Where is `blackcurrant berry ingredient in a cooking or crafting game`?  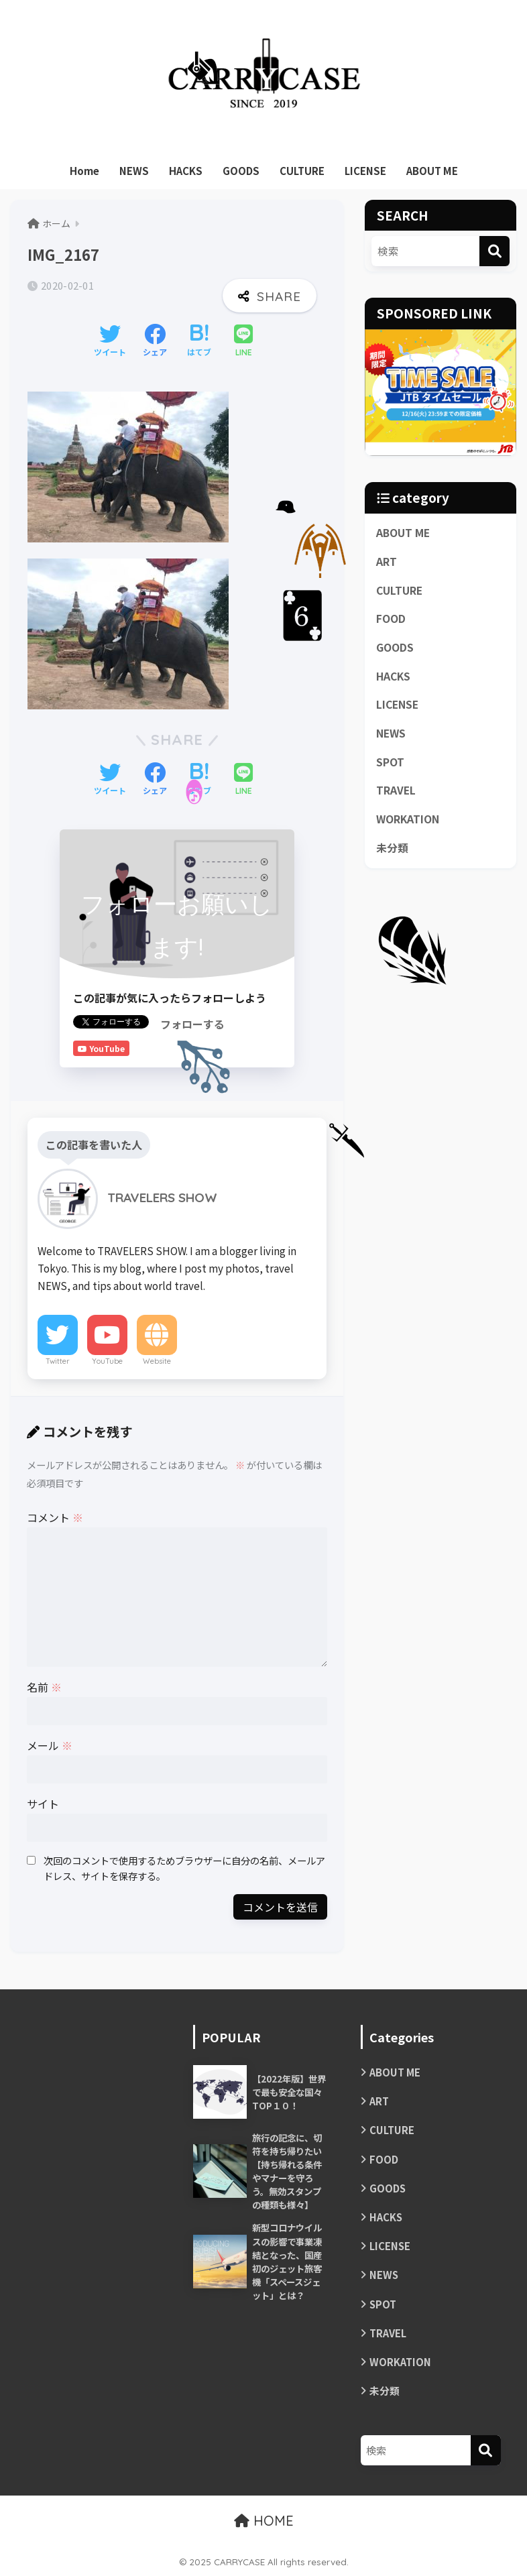 blackcurrant berry ingredient in a cooking or crafting game is located at coordinates (203, 1067).